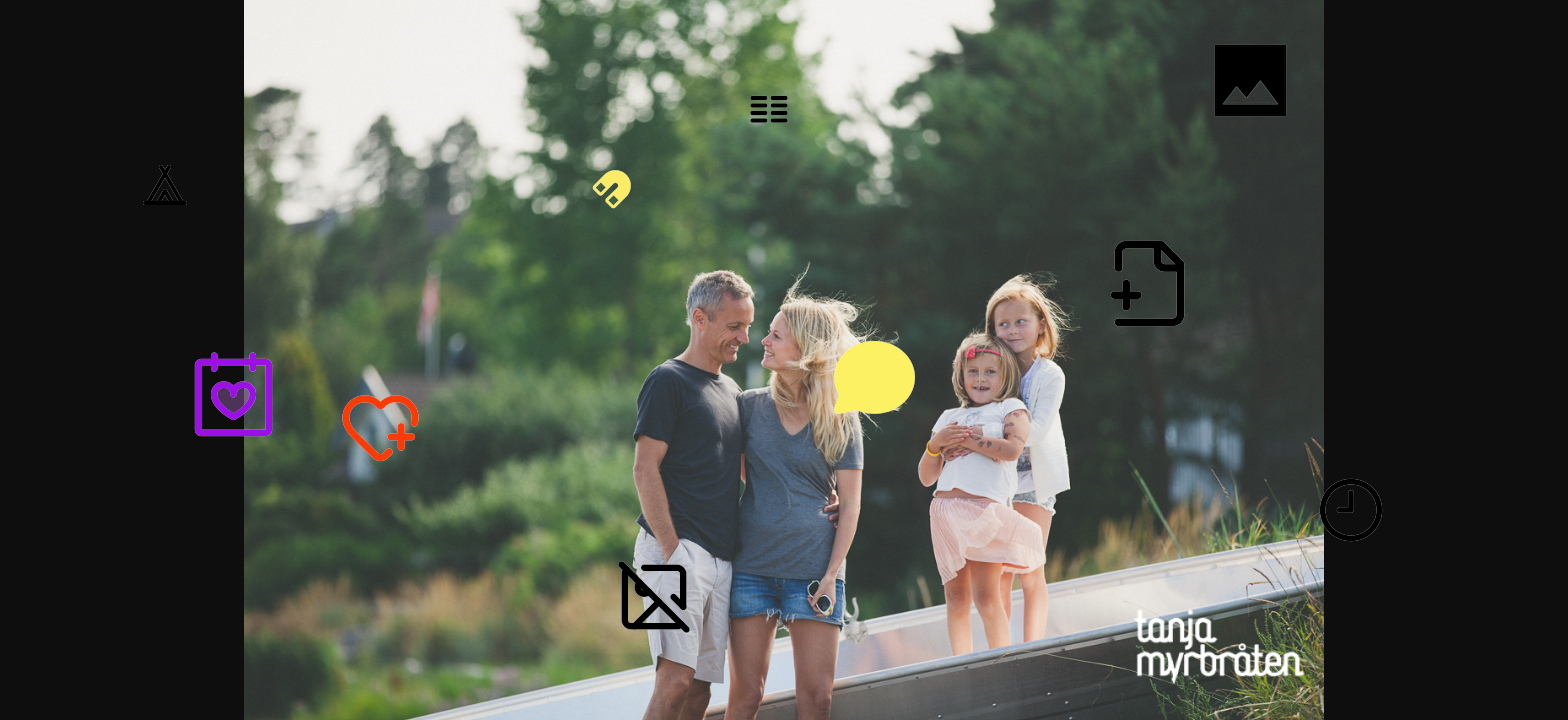 The width and height of the screenshot is (1568, 720). I want to click on view current time, so click(1351, 510).